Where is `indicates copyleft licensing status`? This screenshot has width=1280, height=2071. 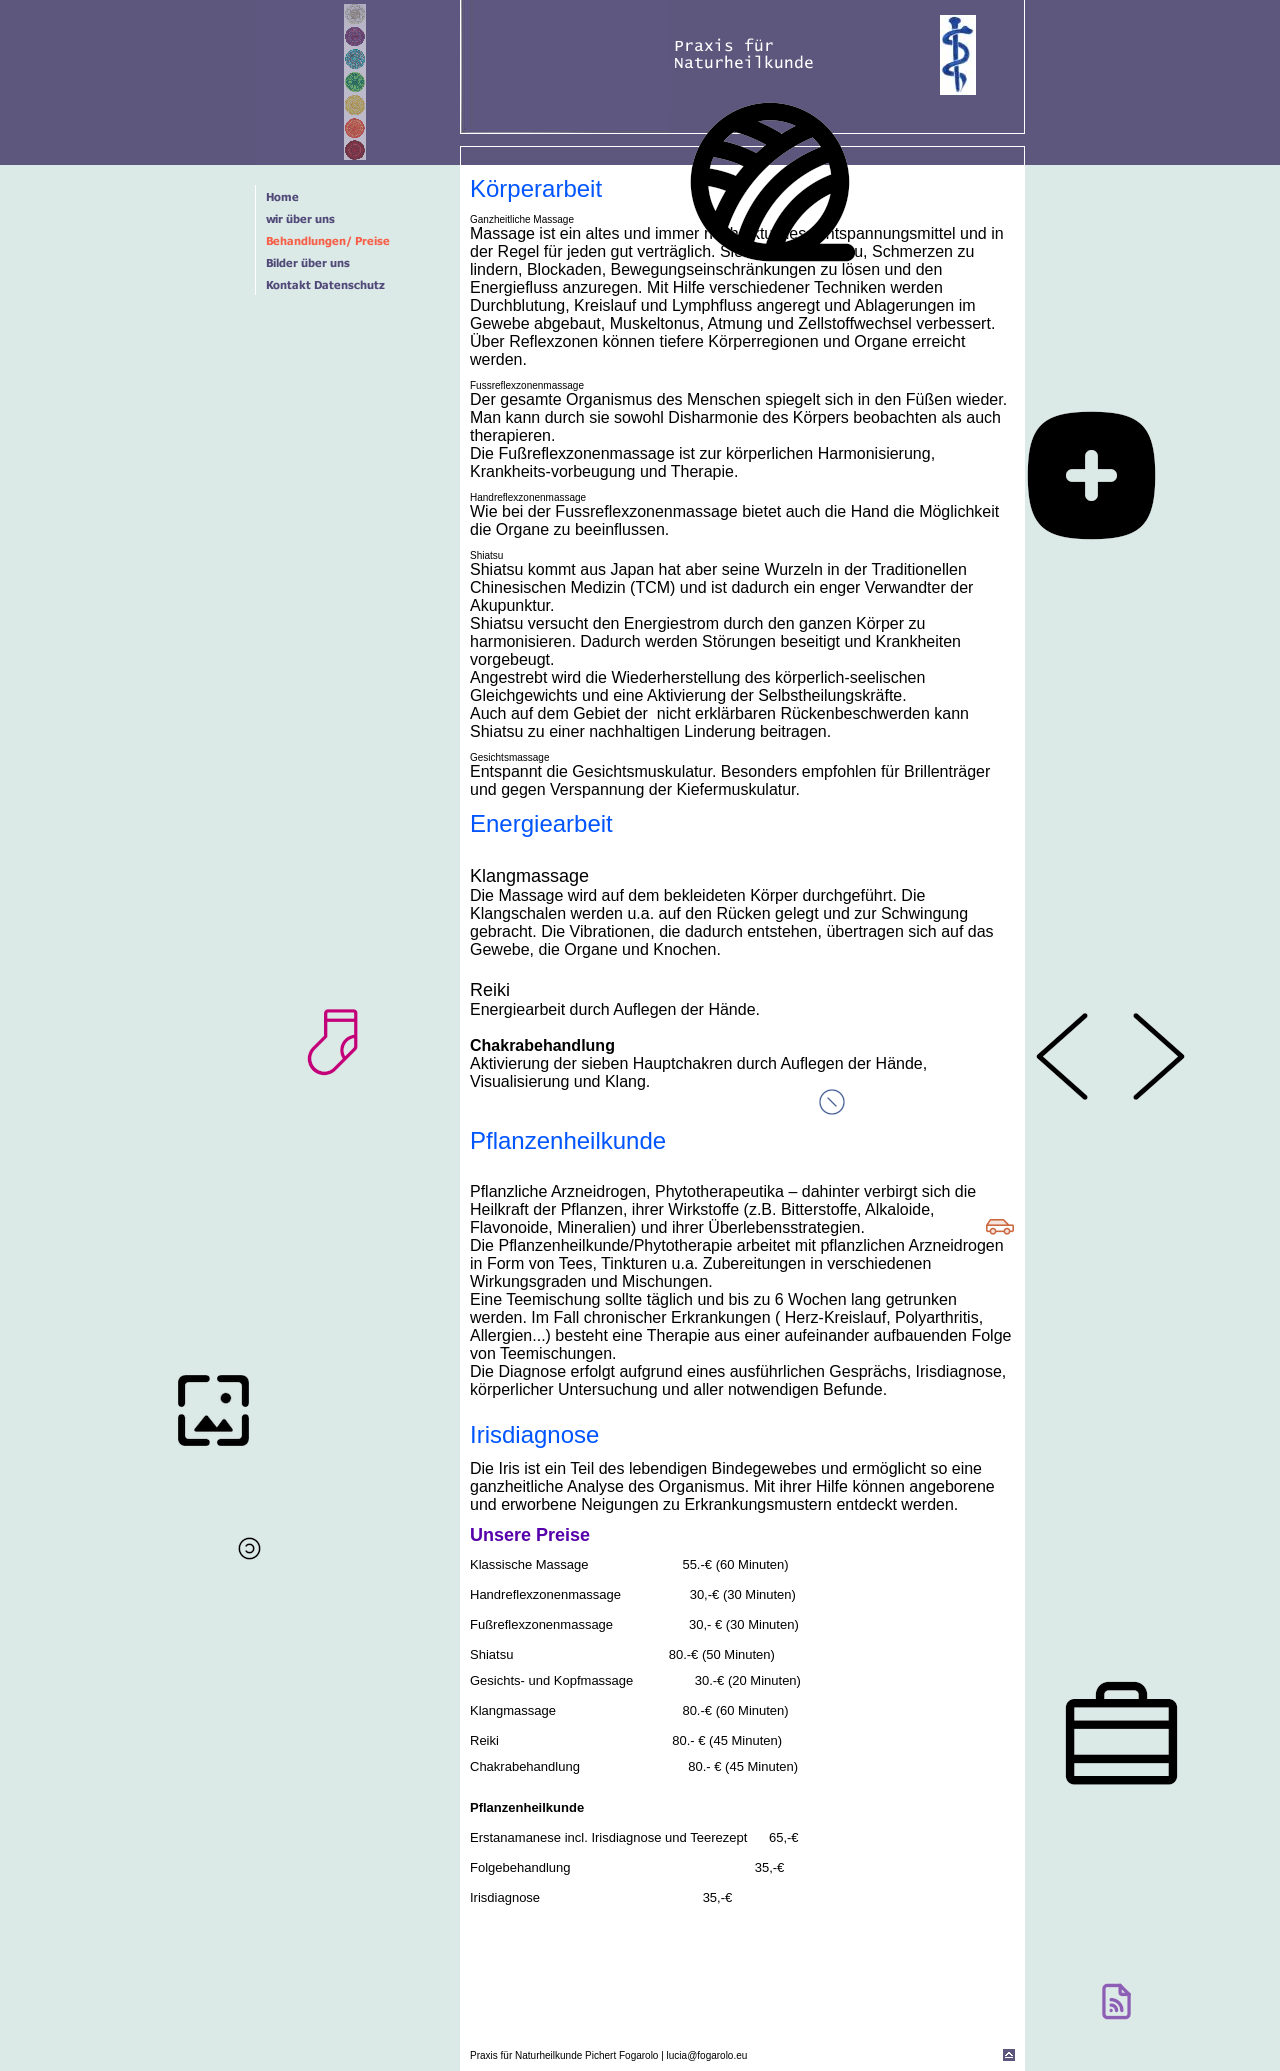 indicates copyleft licensing status is located at coordinates (249, 1548).